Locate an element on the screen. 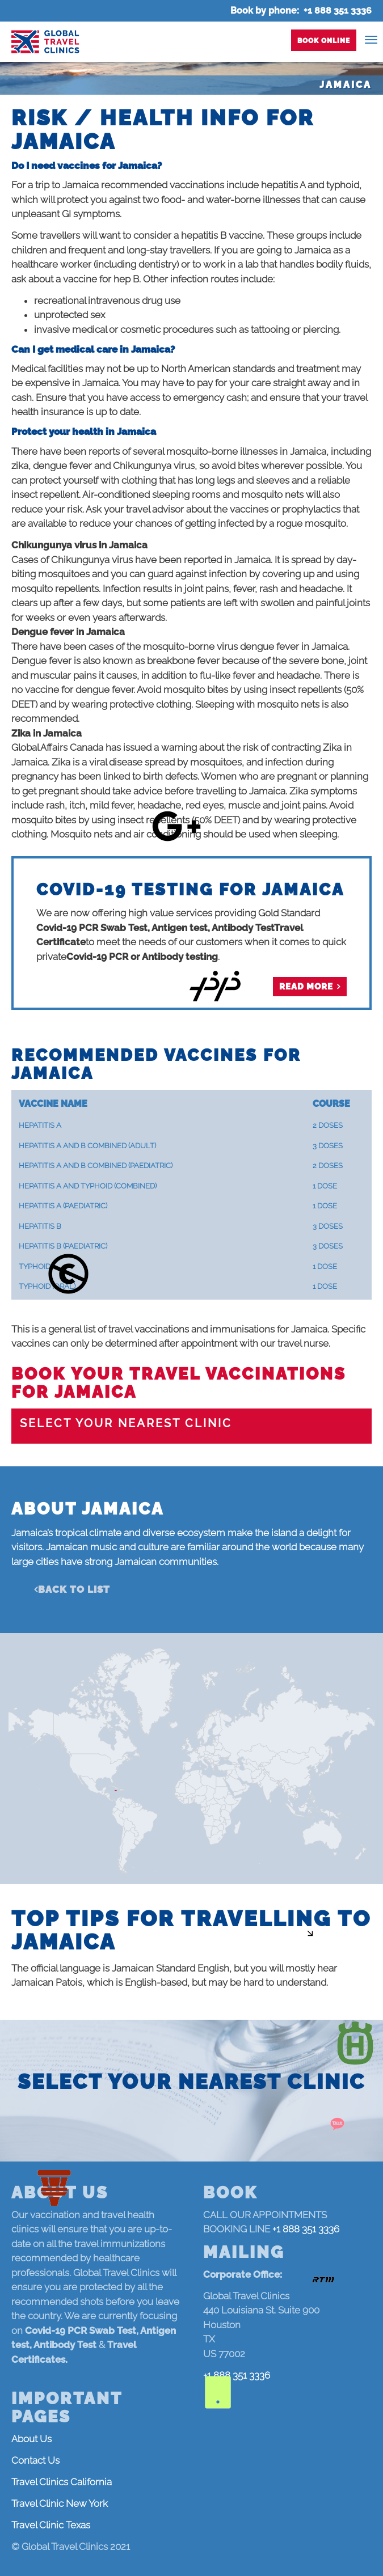 This screenshot has height=2576, width=383. PaddlePaddle deep learning framework logo is located at coordinates (215, 986).